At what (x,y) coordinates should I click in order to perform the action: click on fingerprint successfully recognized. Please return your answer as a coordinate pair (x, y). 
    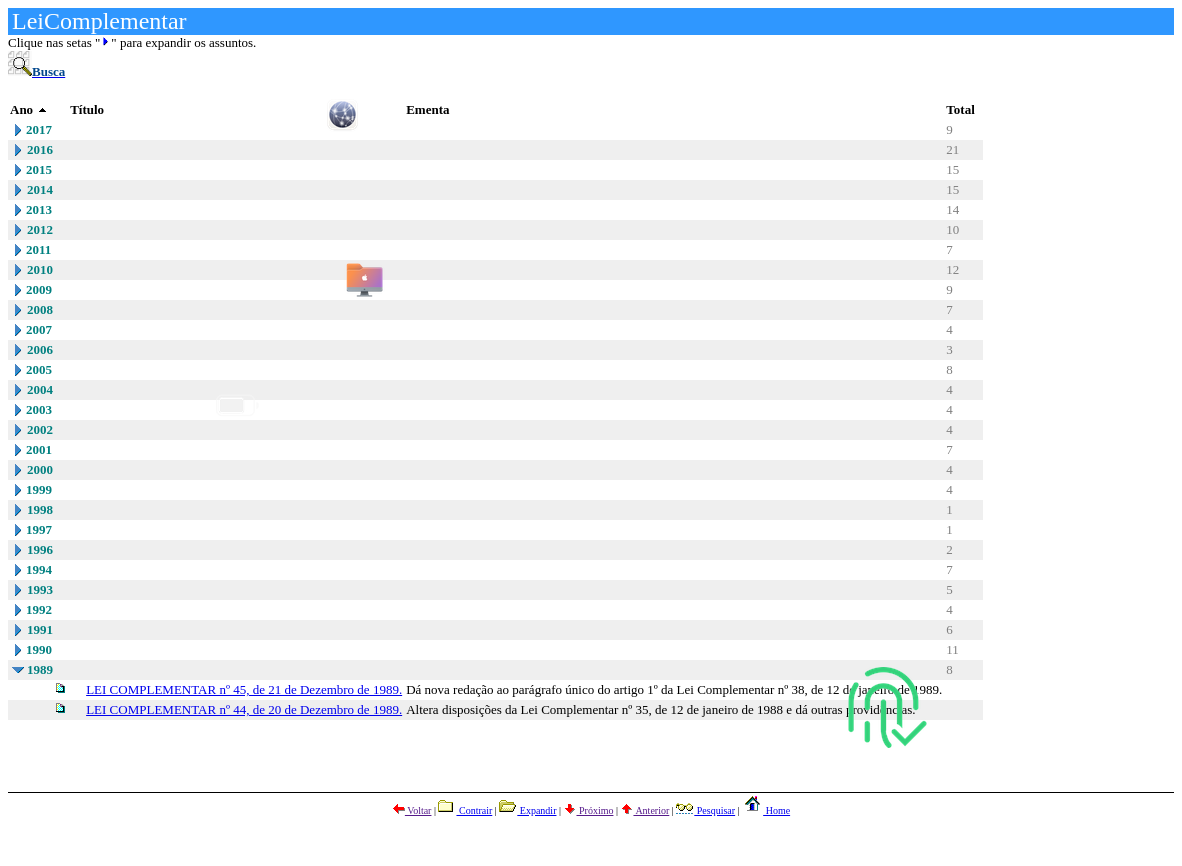
    Looking at the image, I should click on (887, 707).